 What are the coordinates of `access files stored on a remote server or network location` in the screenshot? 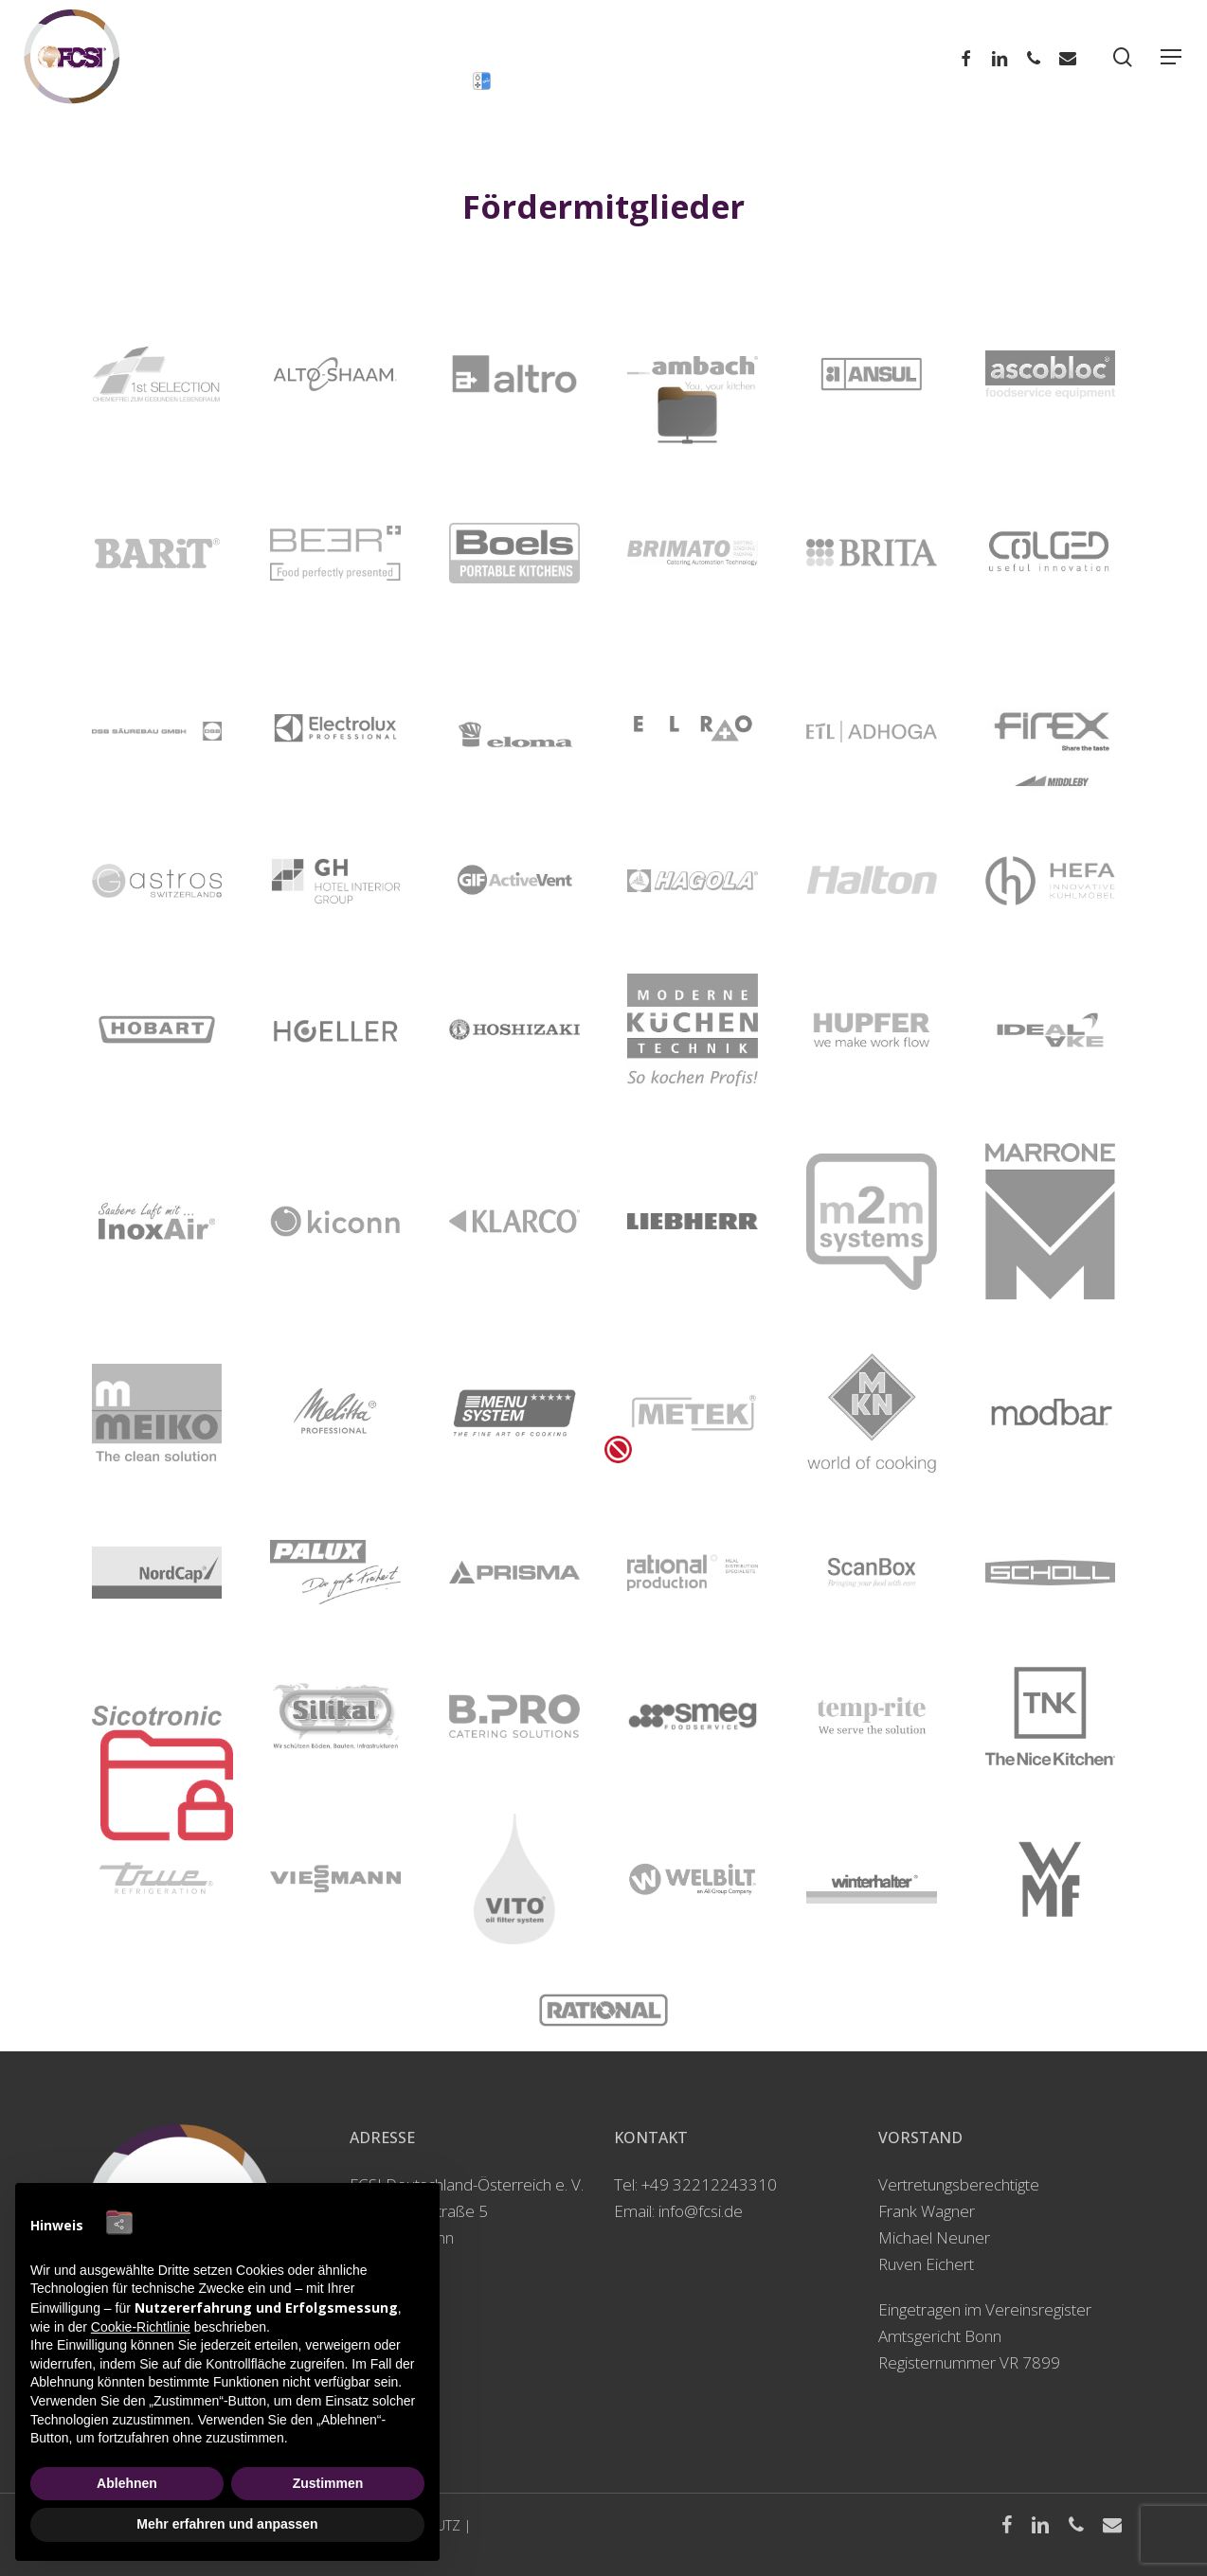 It's located at (687, 414).